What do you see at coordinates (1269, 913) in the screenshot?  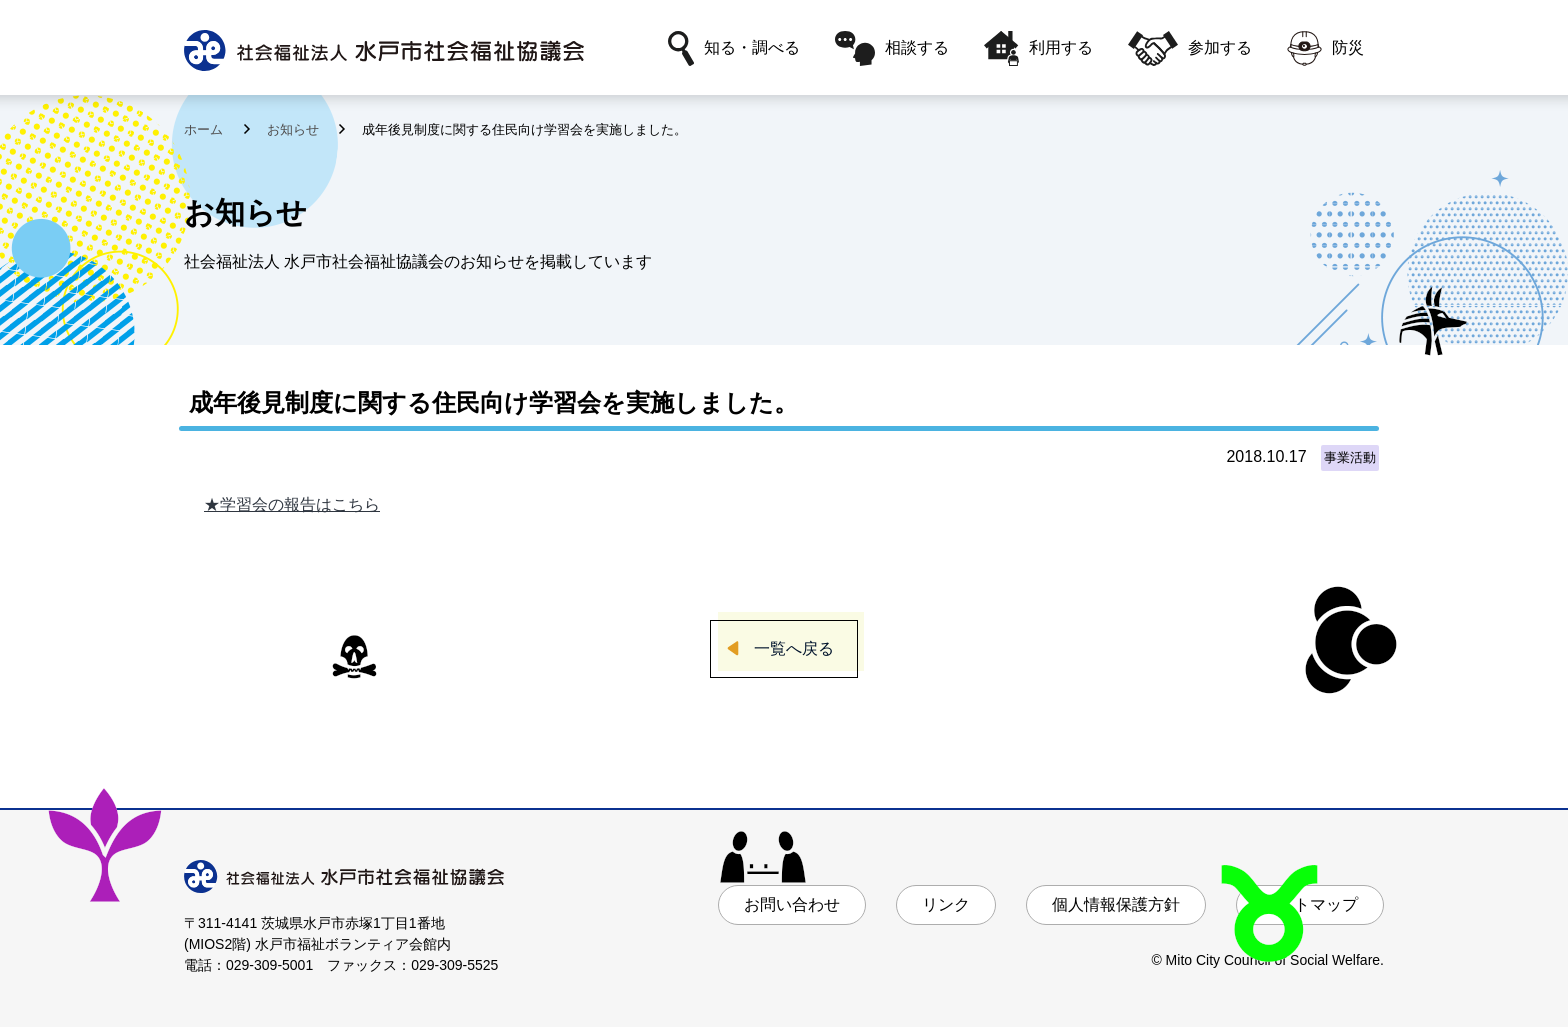 I see `taurus zodiac sign indicator` at bounding box center [1269, 913].